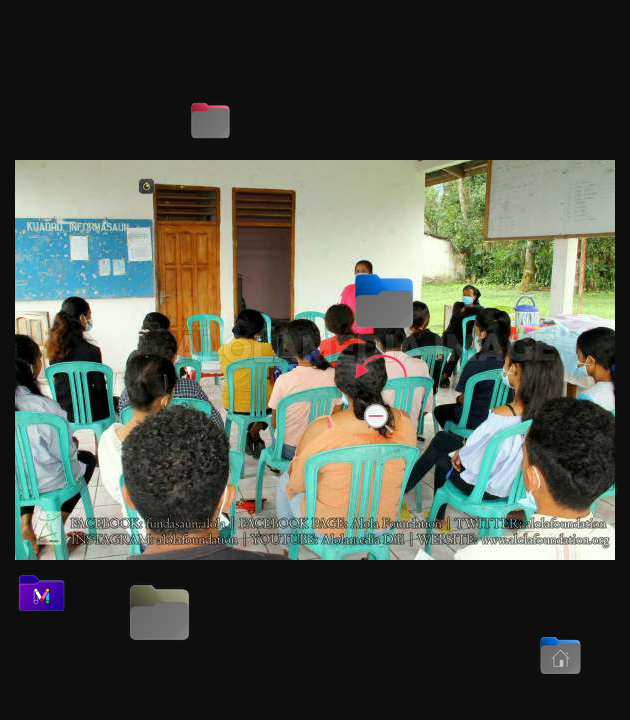  Describe the element at coordinates (159, 612) in the screenshot. I see `an open folder in the file system` at that location.